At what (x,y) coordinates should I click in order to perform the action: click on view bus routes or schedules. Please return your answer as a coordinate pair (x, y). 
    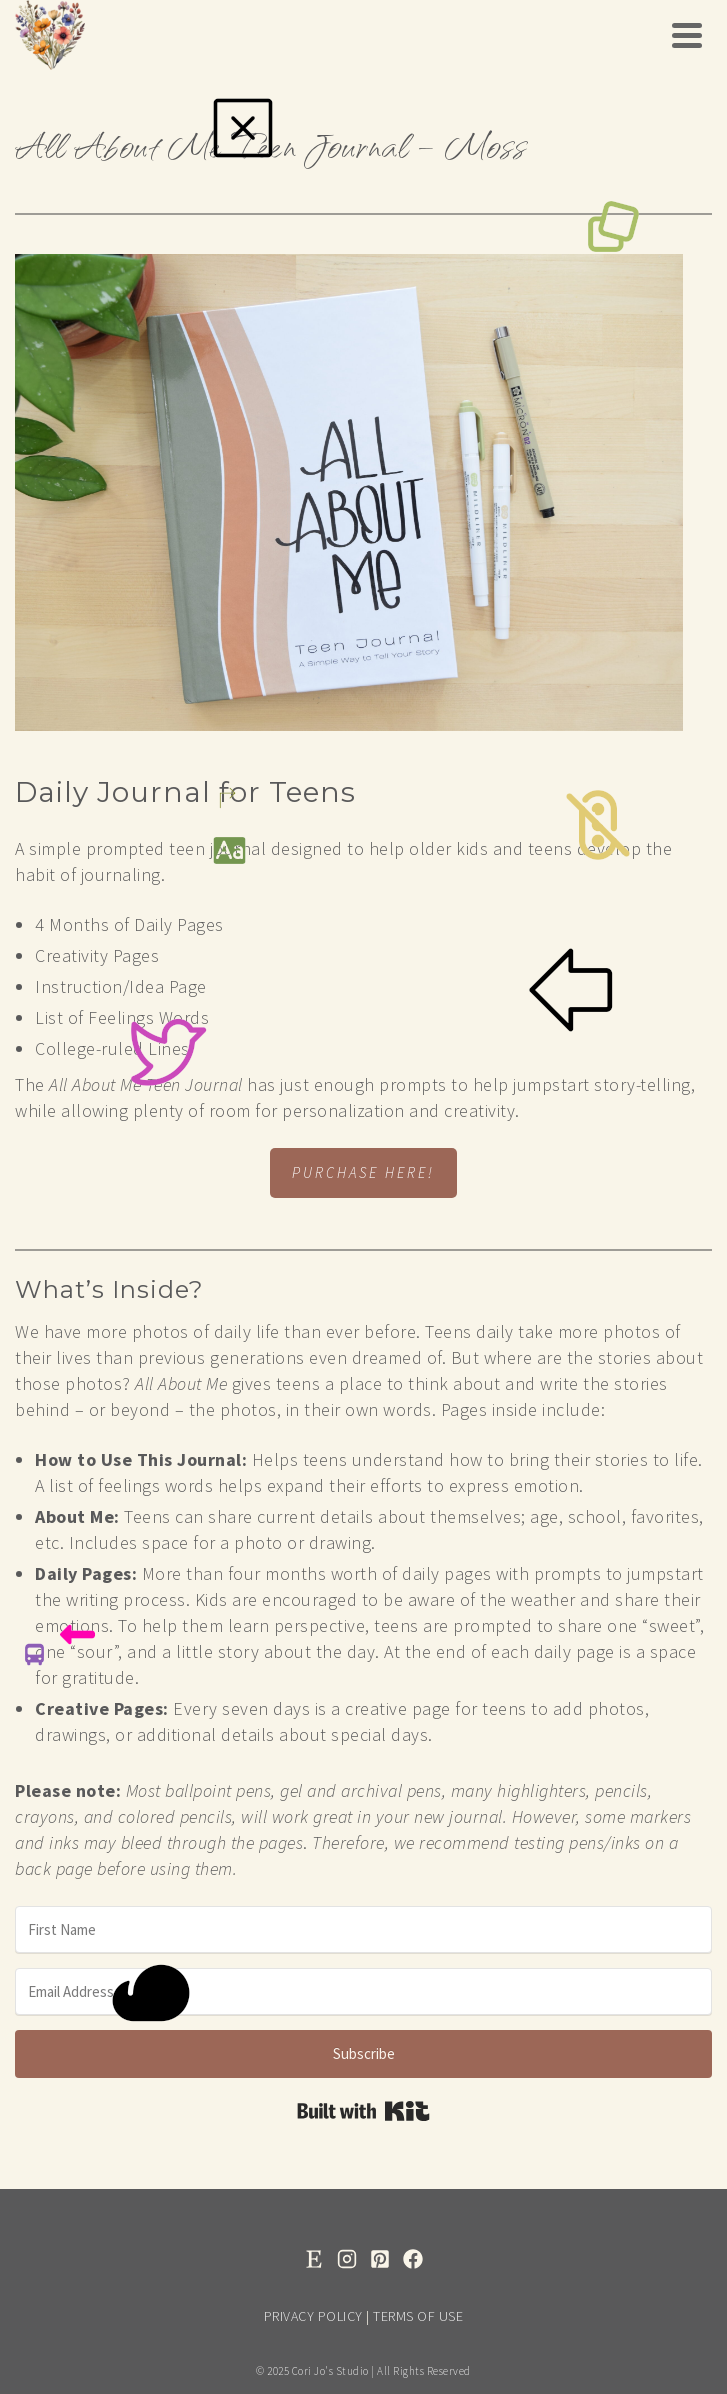
    Looking at the image, I should click on (34, 1654).